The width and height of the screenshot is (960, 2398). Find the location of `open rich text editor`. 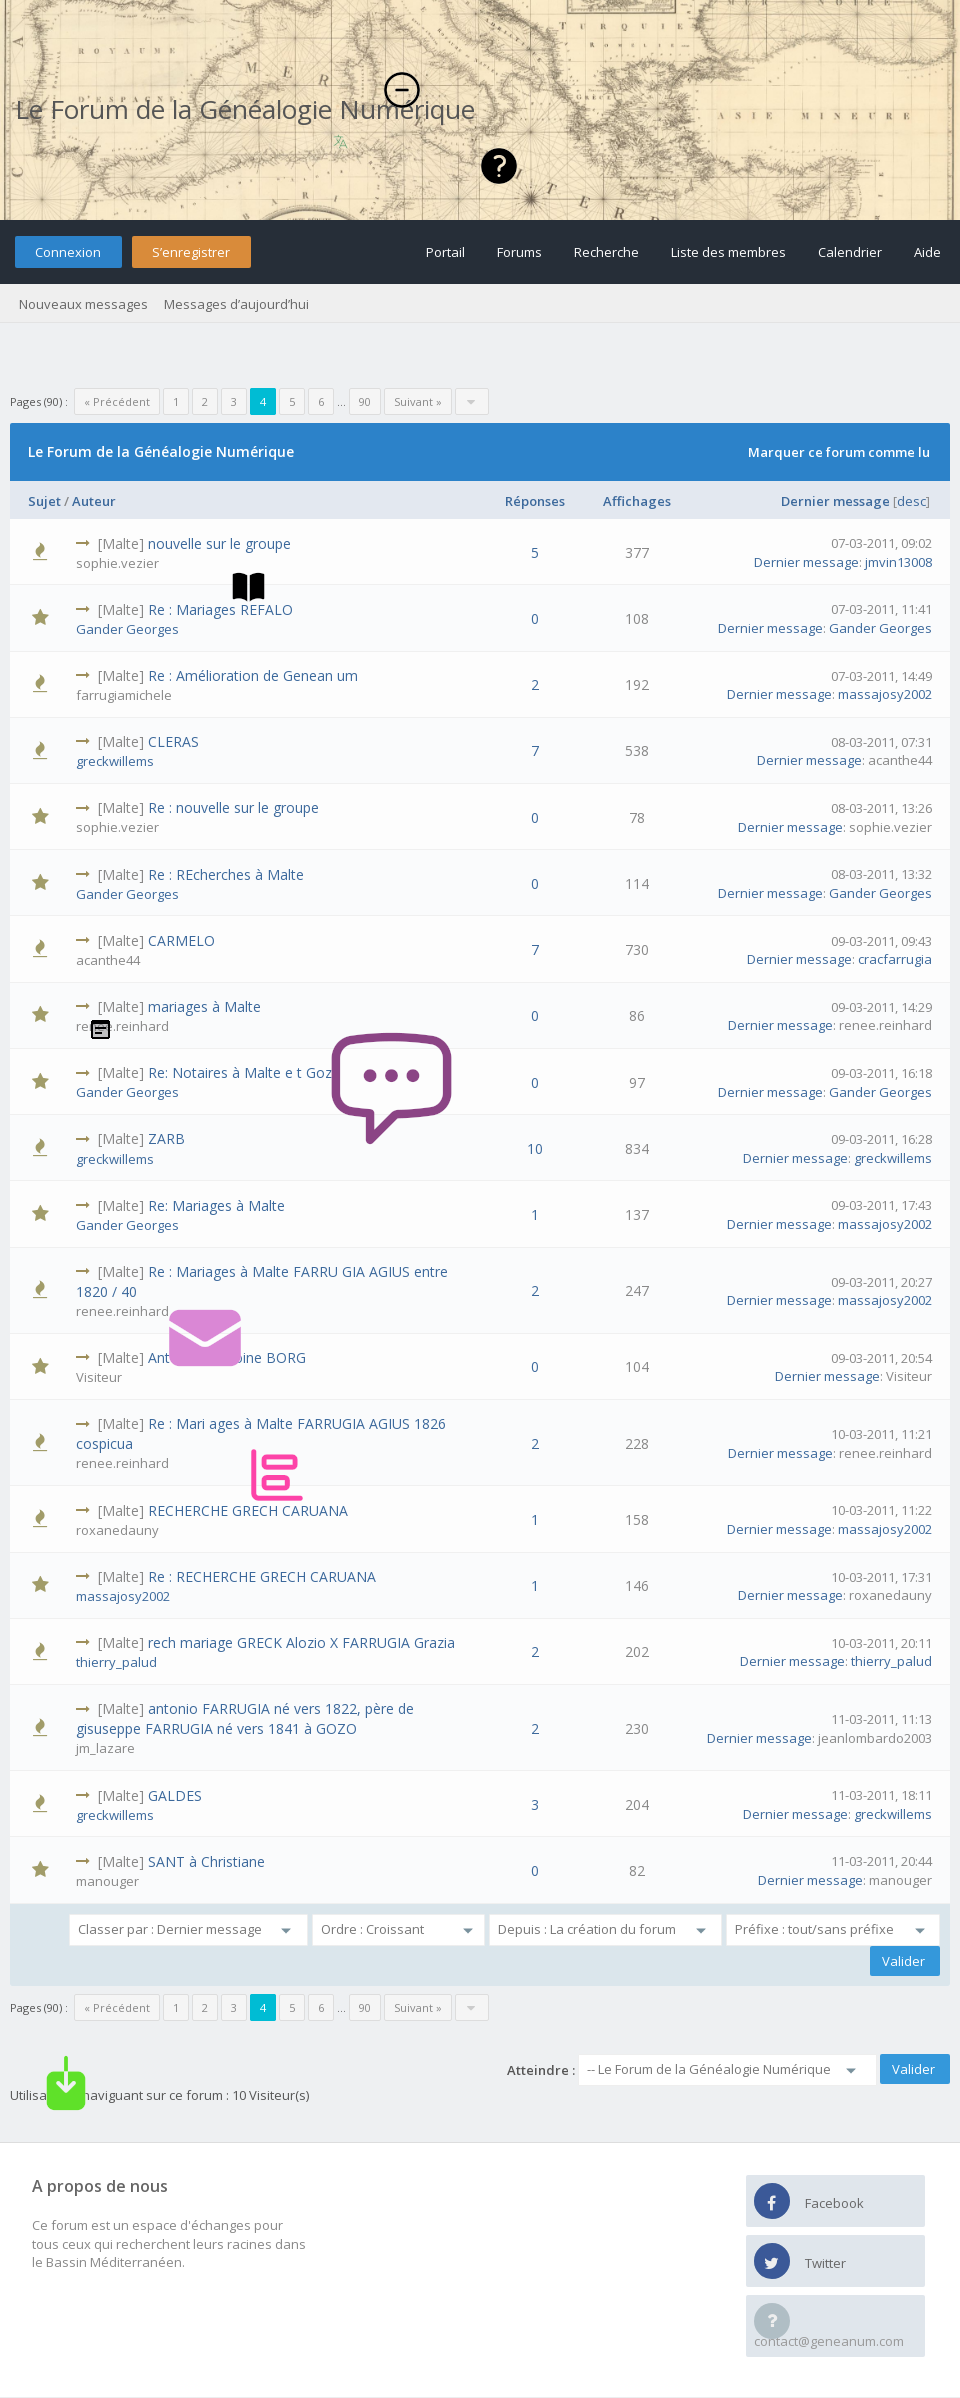

open rich text editor is located at coordinates (100, 1029).